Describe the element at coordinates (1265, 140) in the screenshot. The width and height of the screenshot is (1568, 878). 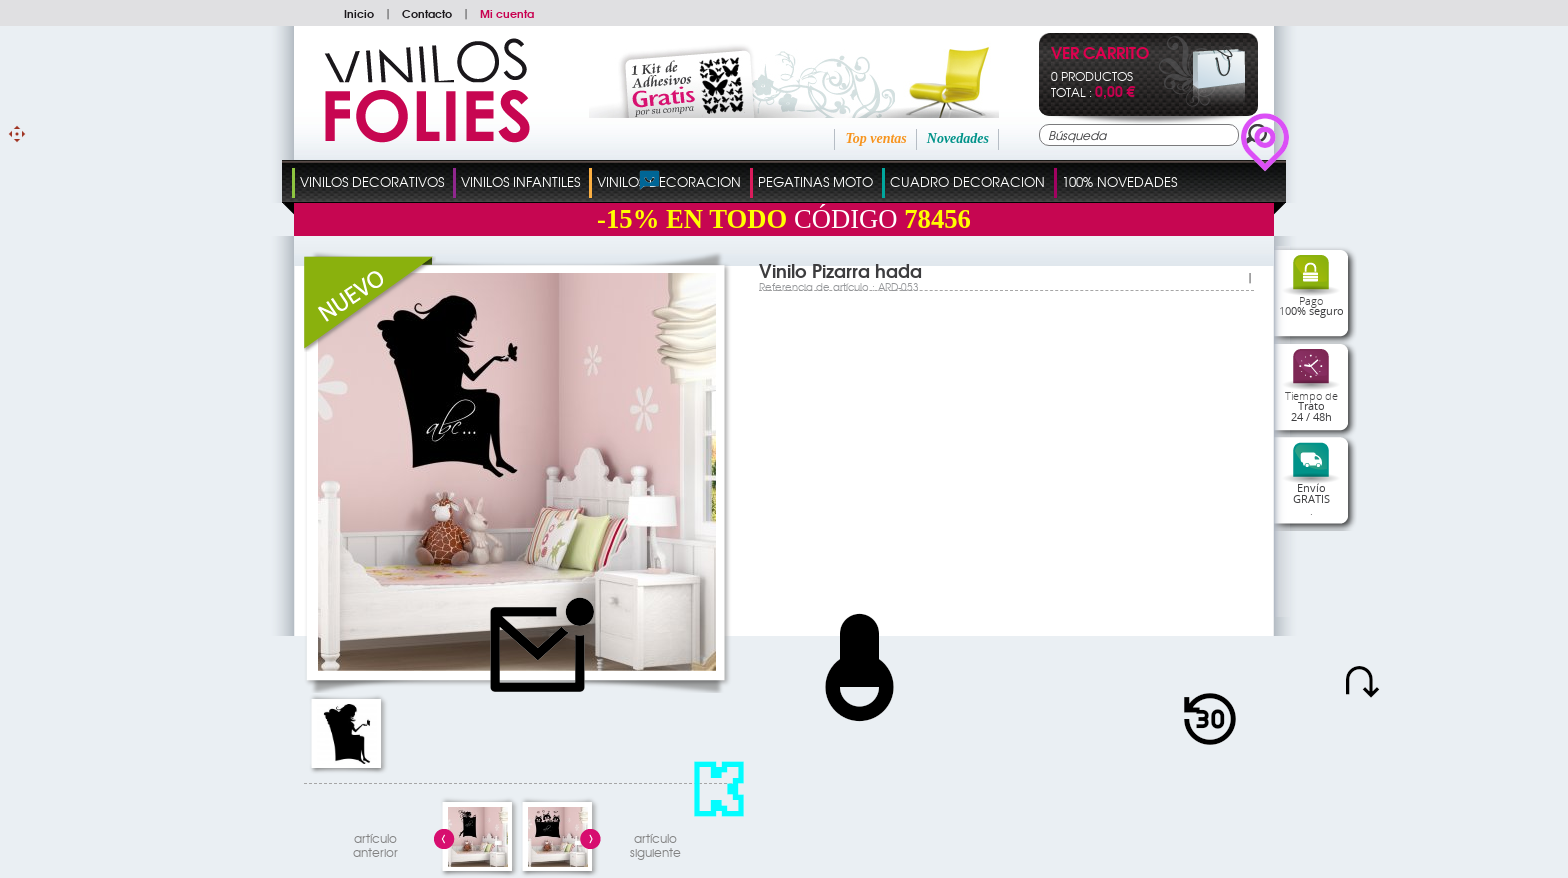
I see `mark a location on the map` at that location.